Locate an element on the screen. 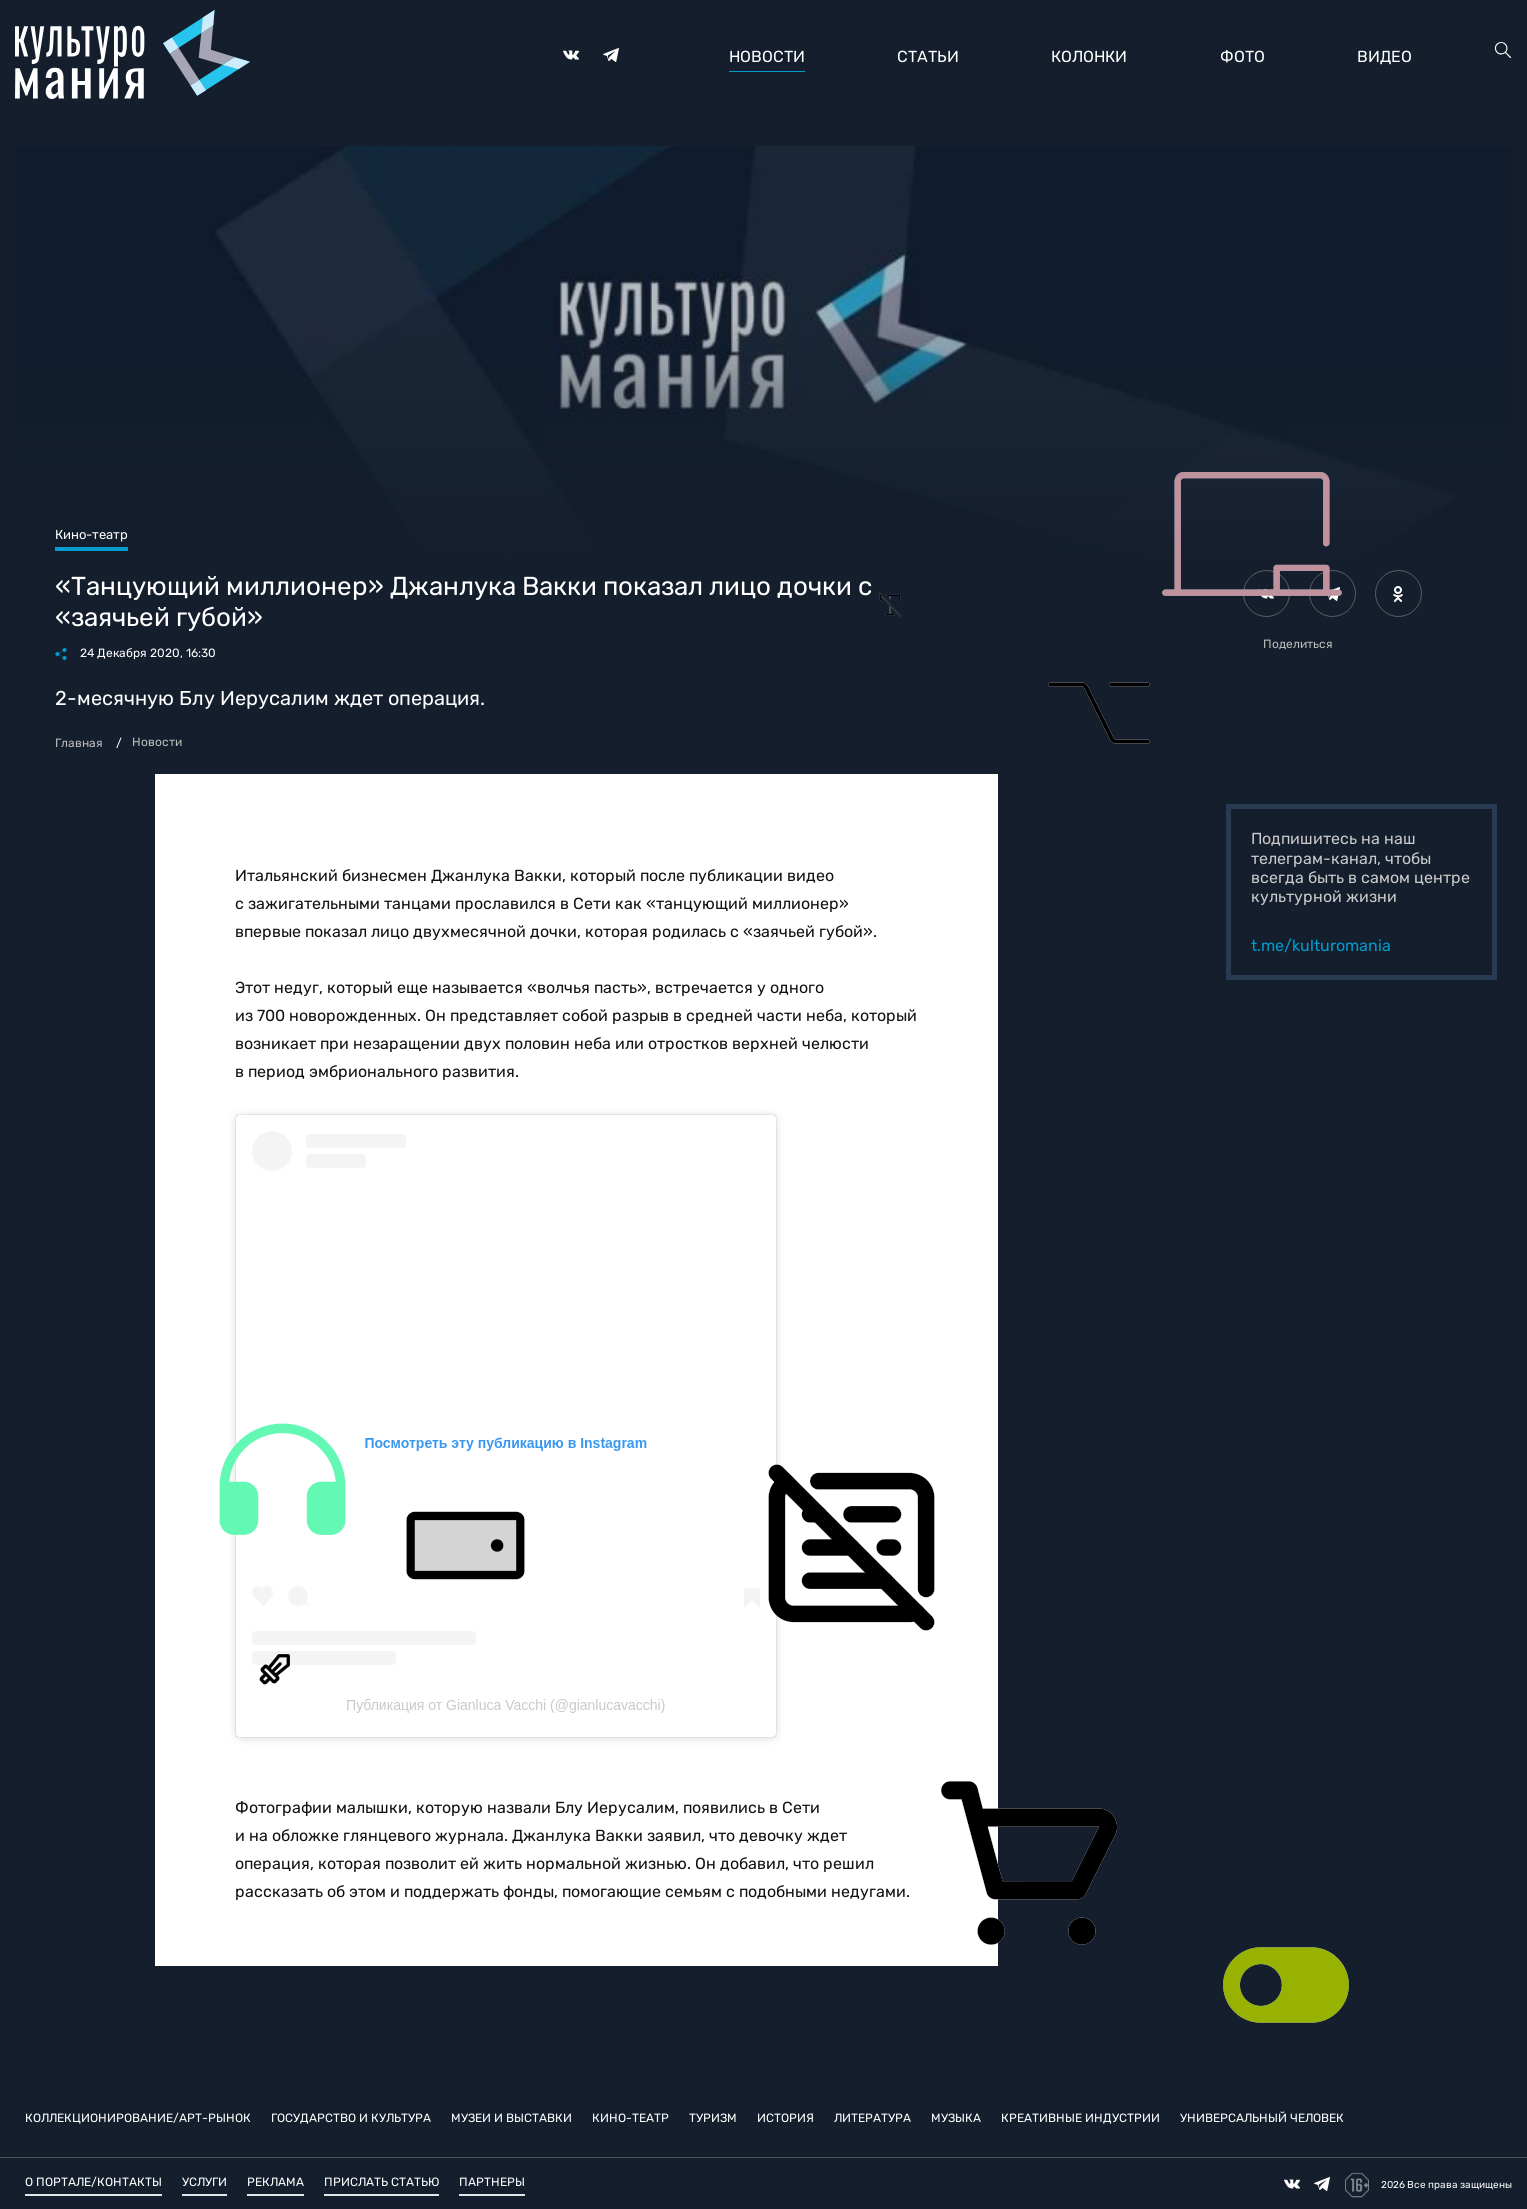  view your shopping cart is located at coordinates (1032, 1863).